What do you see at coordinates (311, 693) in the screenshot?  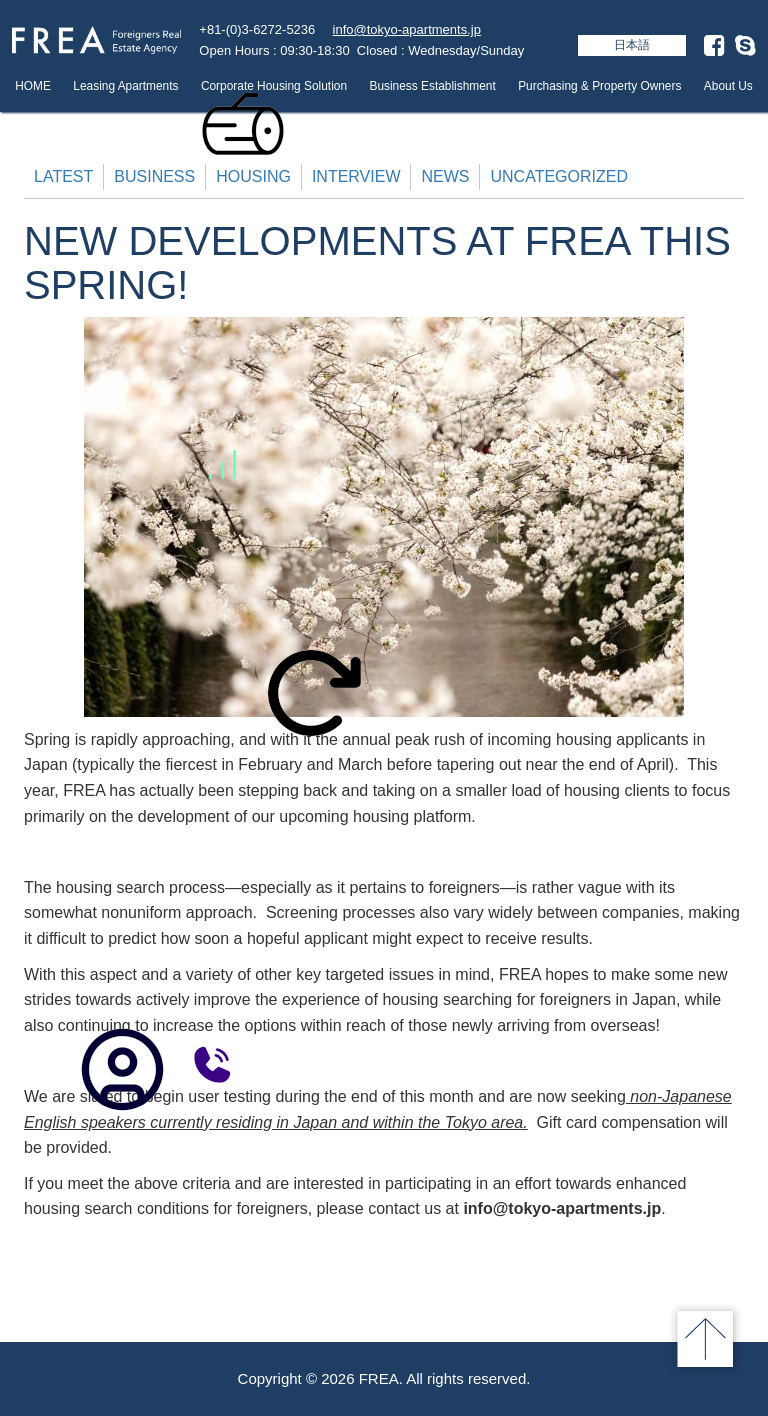 I see `refresh or reload content` at bounding box center [311, 693].